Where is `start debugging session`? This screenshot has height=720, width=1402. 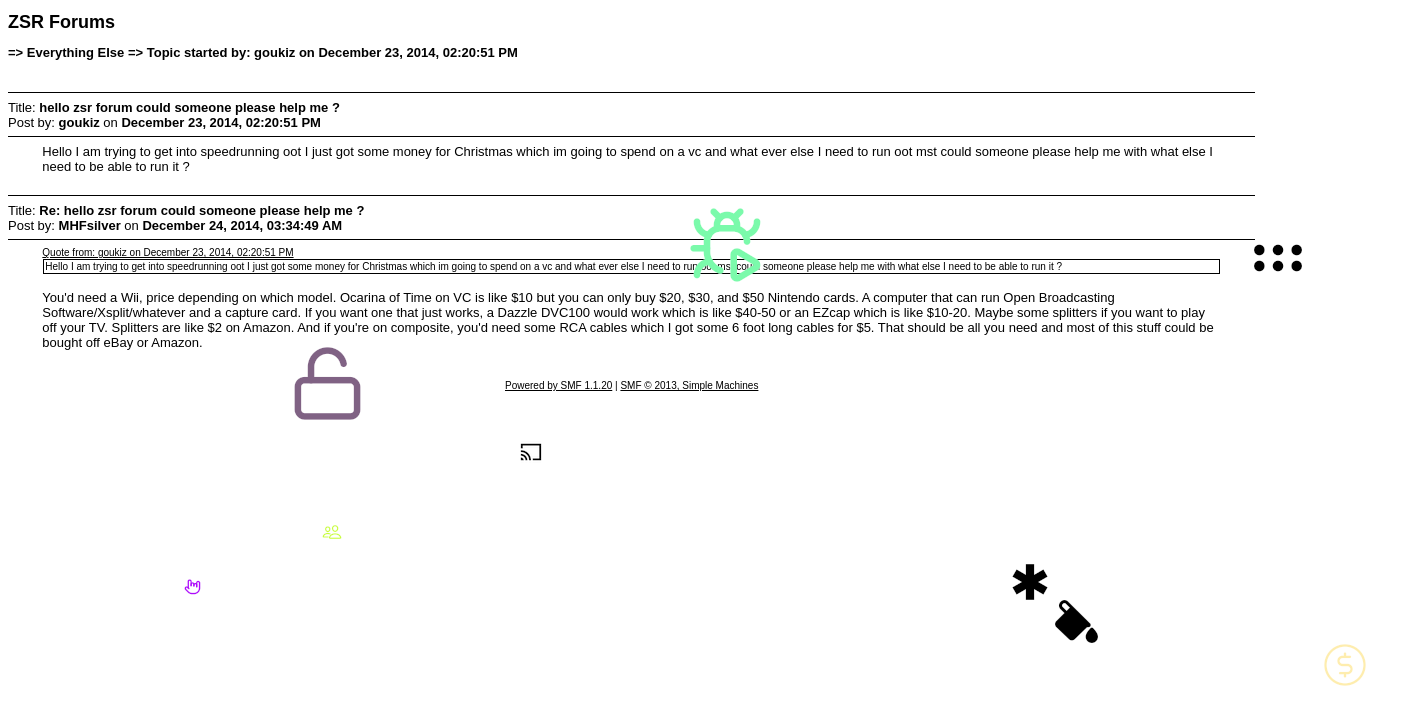
start debugging session is located at coordinates (727, 245).